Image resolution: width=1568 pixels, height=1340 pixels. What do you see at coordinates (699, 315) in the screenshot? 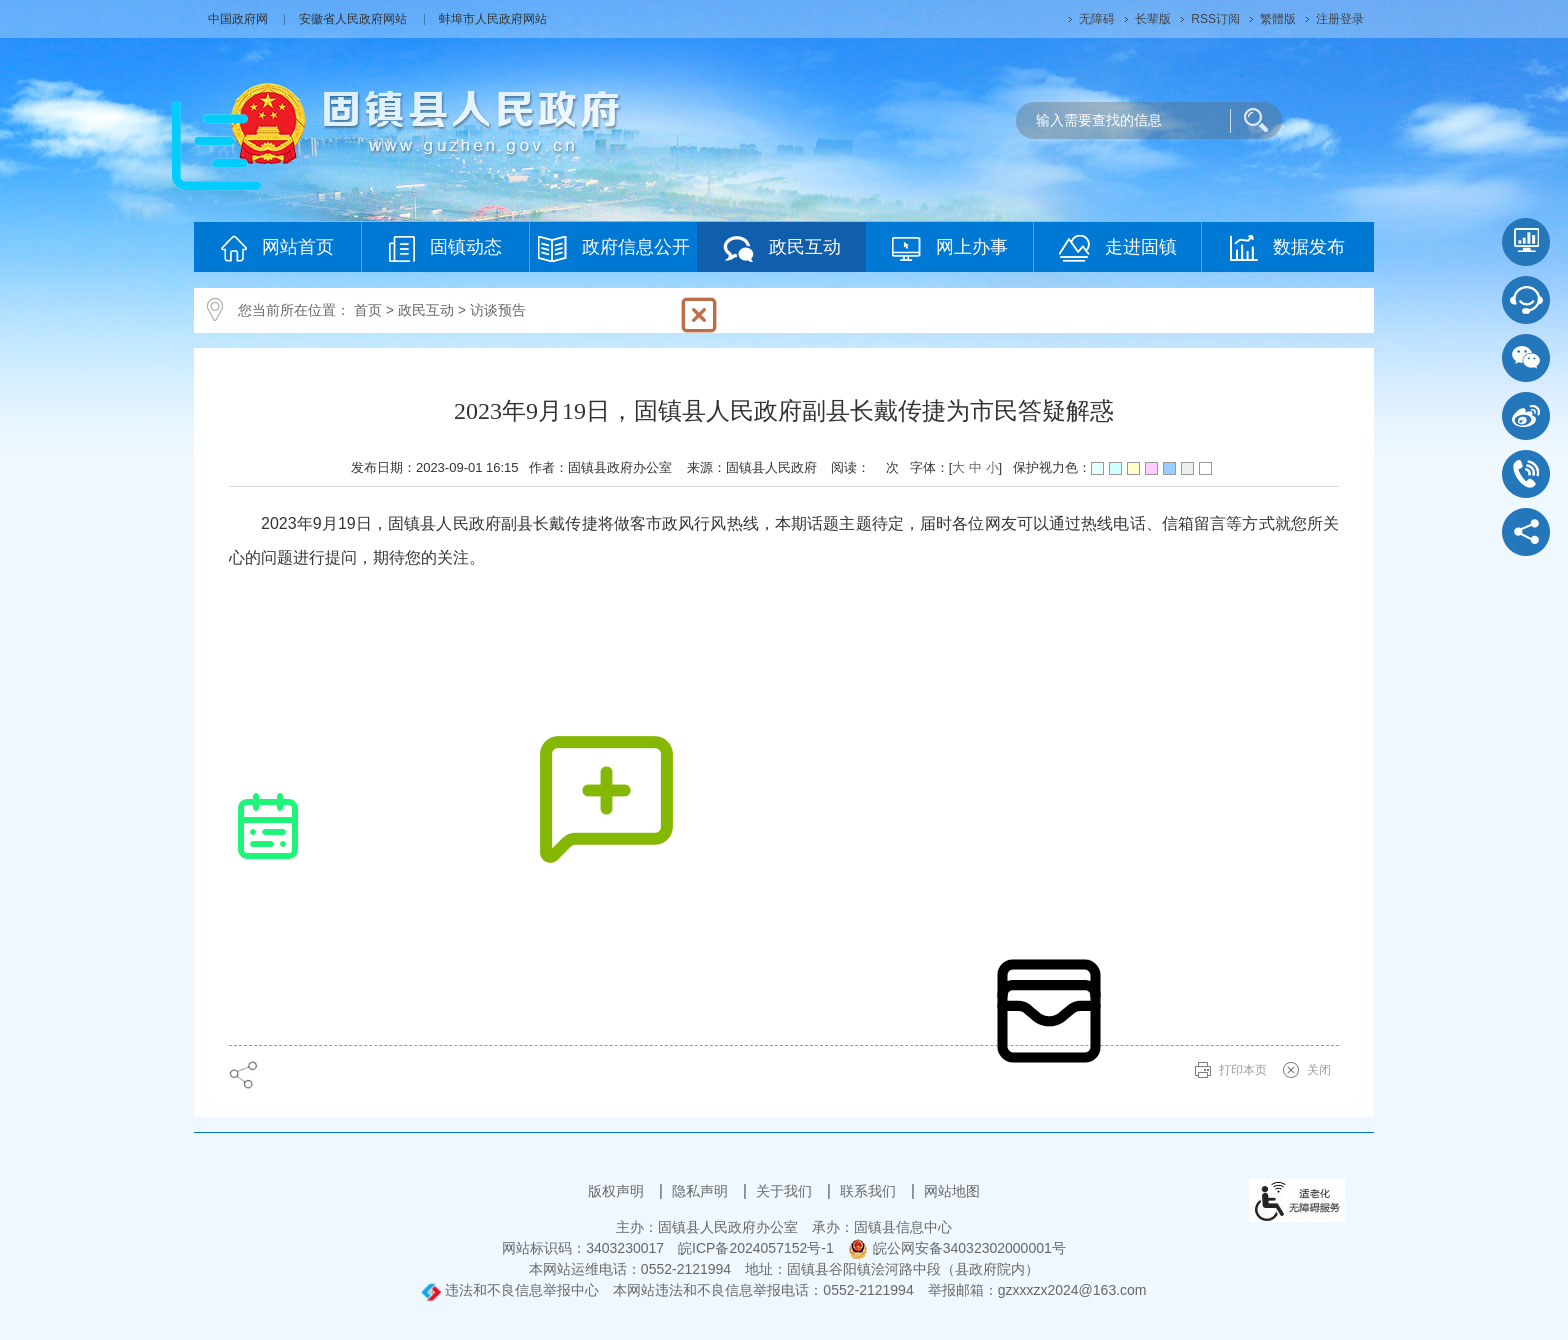
I see `close or dismiss a dialog box` at bounding box center [699, 315].